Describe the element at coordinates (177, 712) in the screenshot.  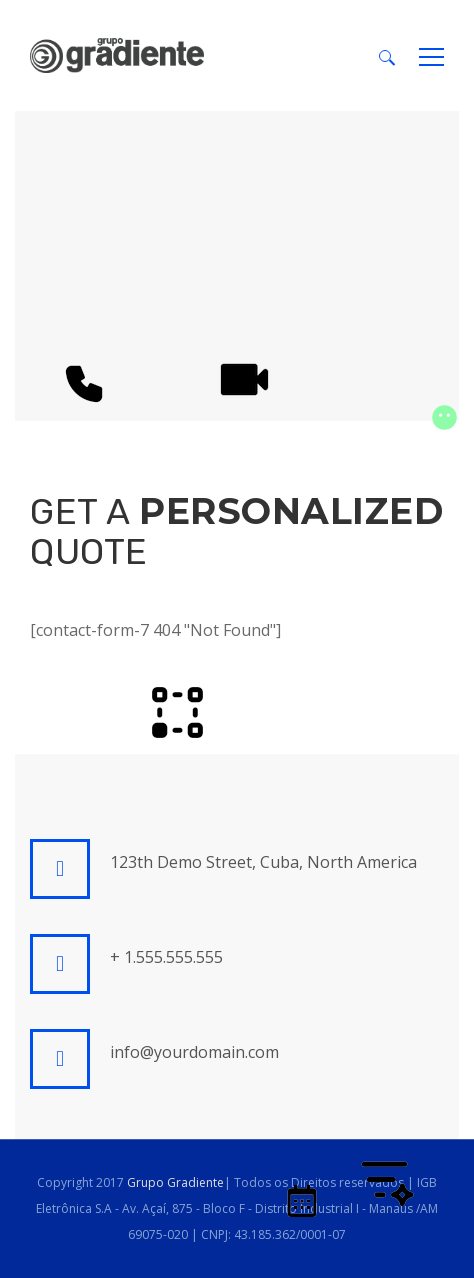
I see `set transform anchor to bottom-left corner` at that location.